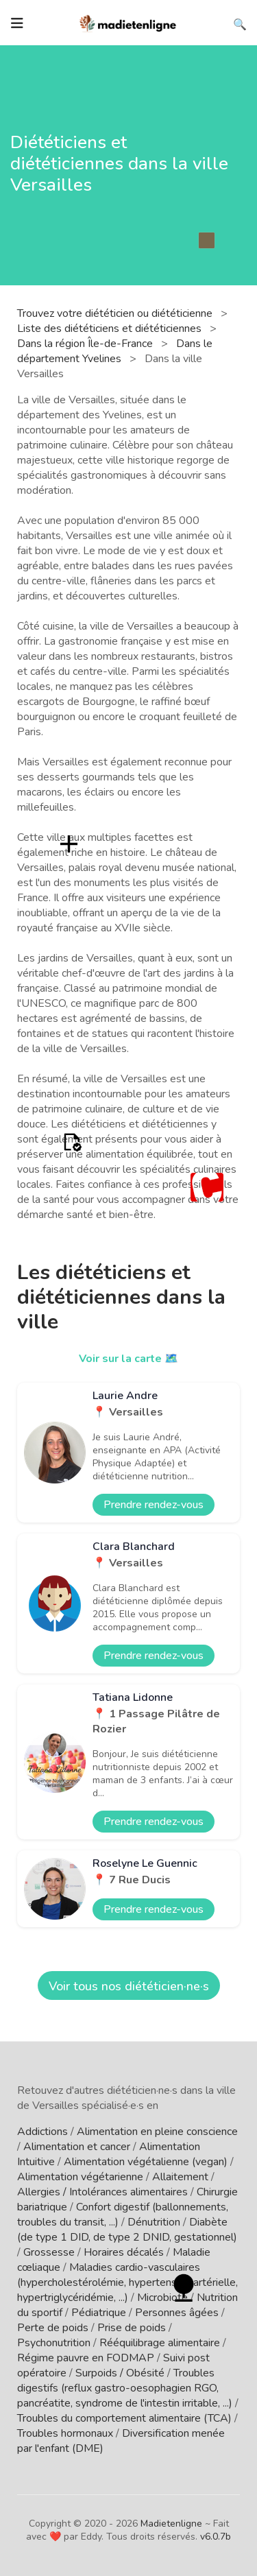 Image resolution: width=257 pixels, height=2576 pixels. What do you see at coordinates (207, 1187) in the screenshot?
I see `contao CMS logo` at bounding box center [207, 1187].